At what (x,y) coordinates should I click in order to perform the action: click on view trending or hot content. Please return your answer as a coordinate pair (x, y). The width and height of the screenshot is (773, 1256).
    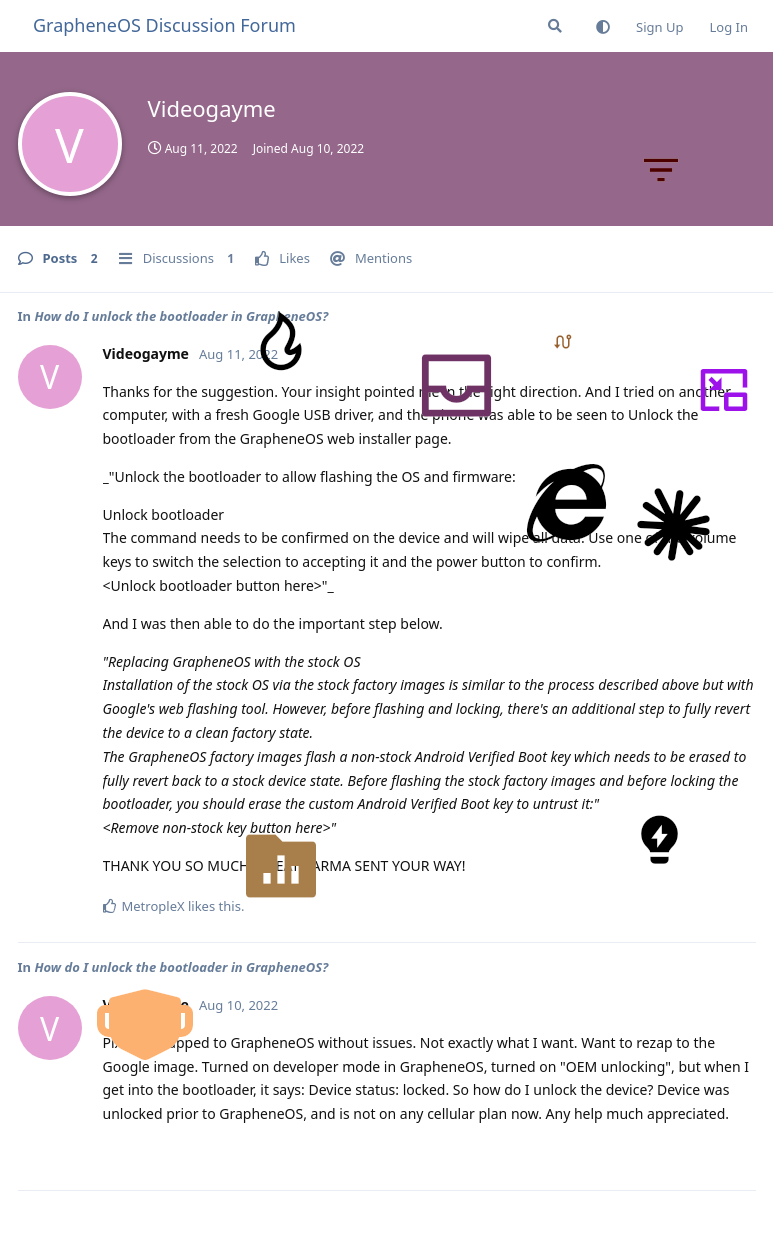
    Looking at the image, I should click on (281, 340).